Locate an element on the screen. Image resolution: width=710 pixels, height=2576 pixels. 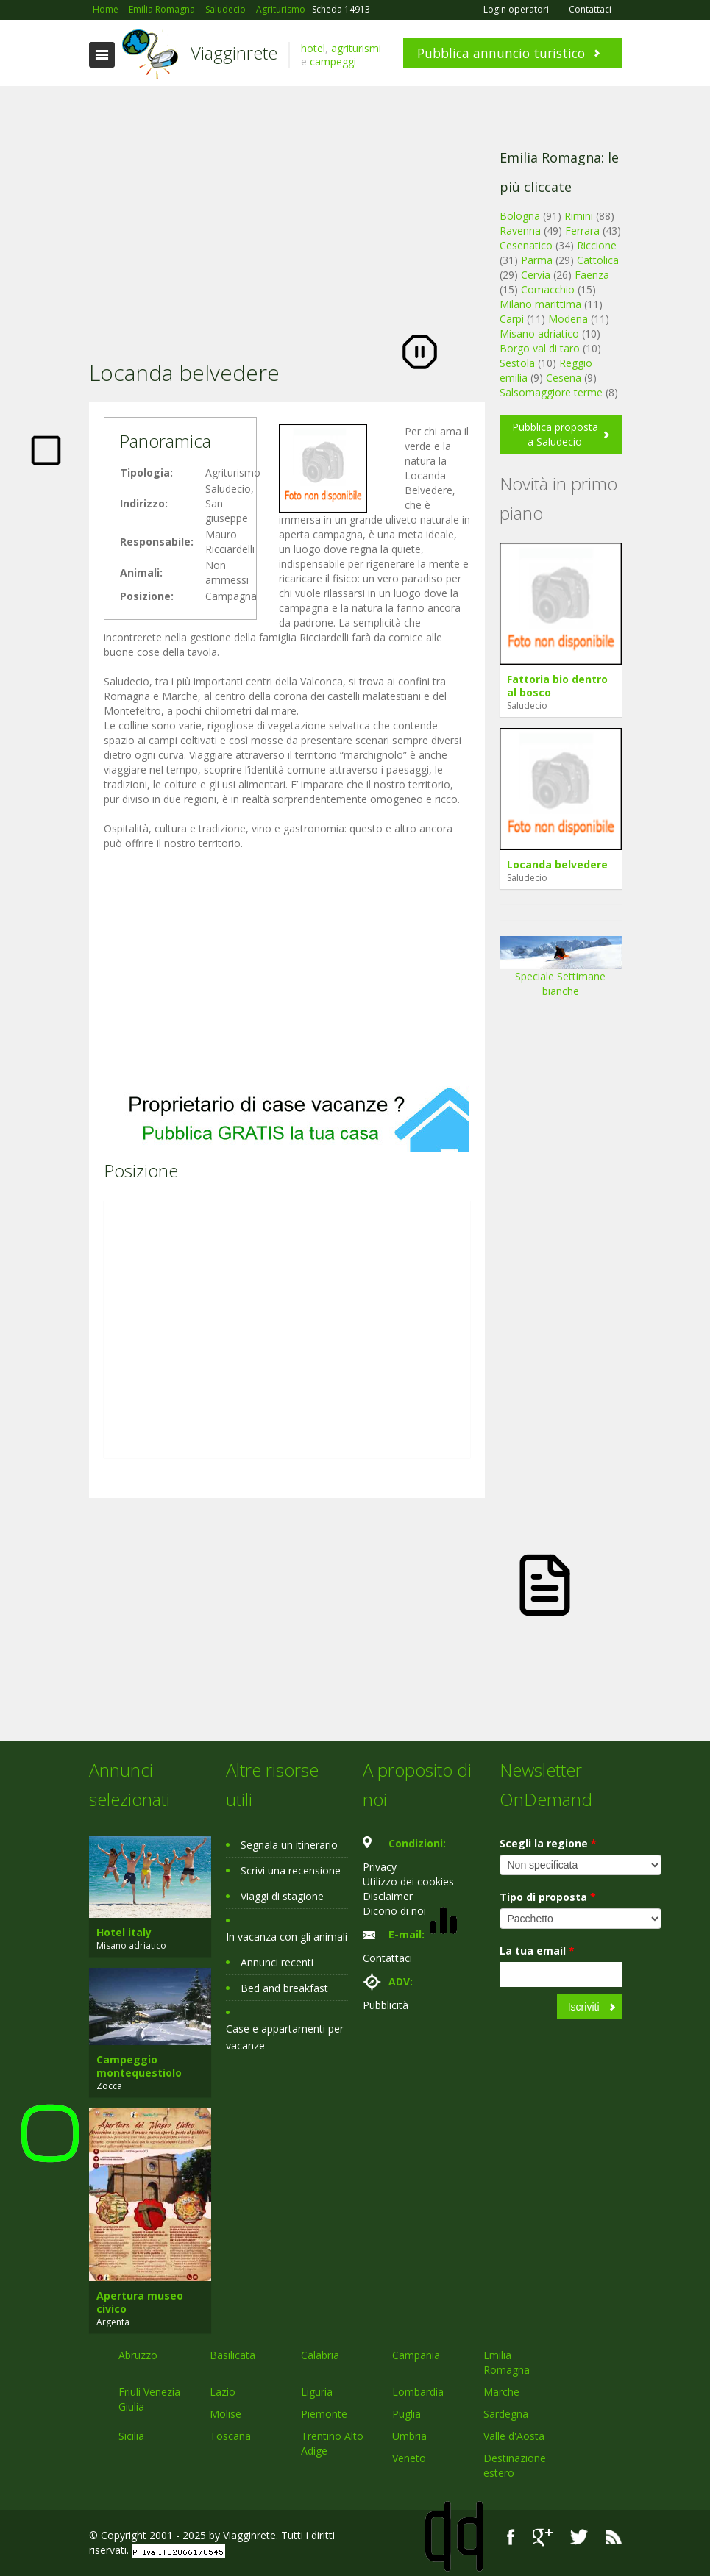
placeholder shape for app icons or thumbnails is located at coordinates (50, 2133).